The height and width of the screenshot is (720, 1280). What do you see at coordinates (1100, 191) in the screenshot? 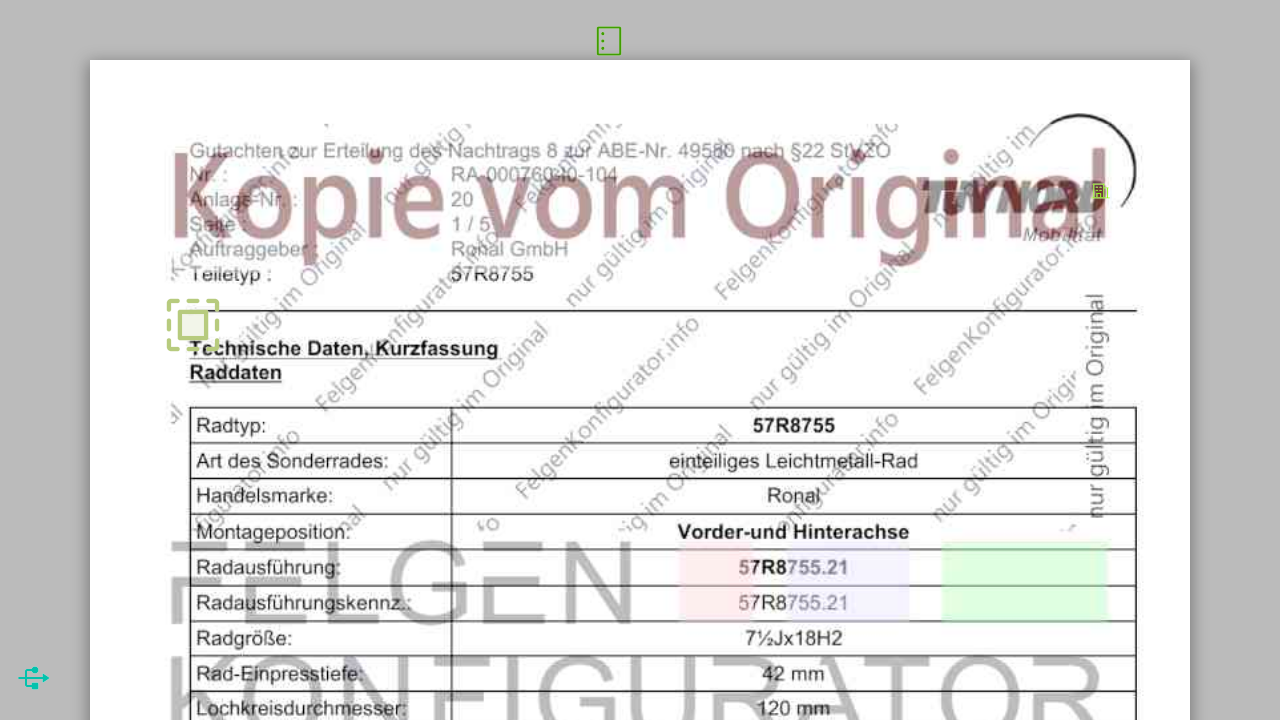
I see `view office or workplace location` at bounding box center [1100, 191].